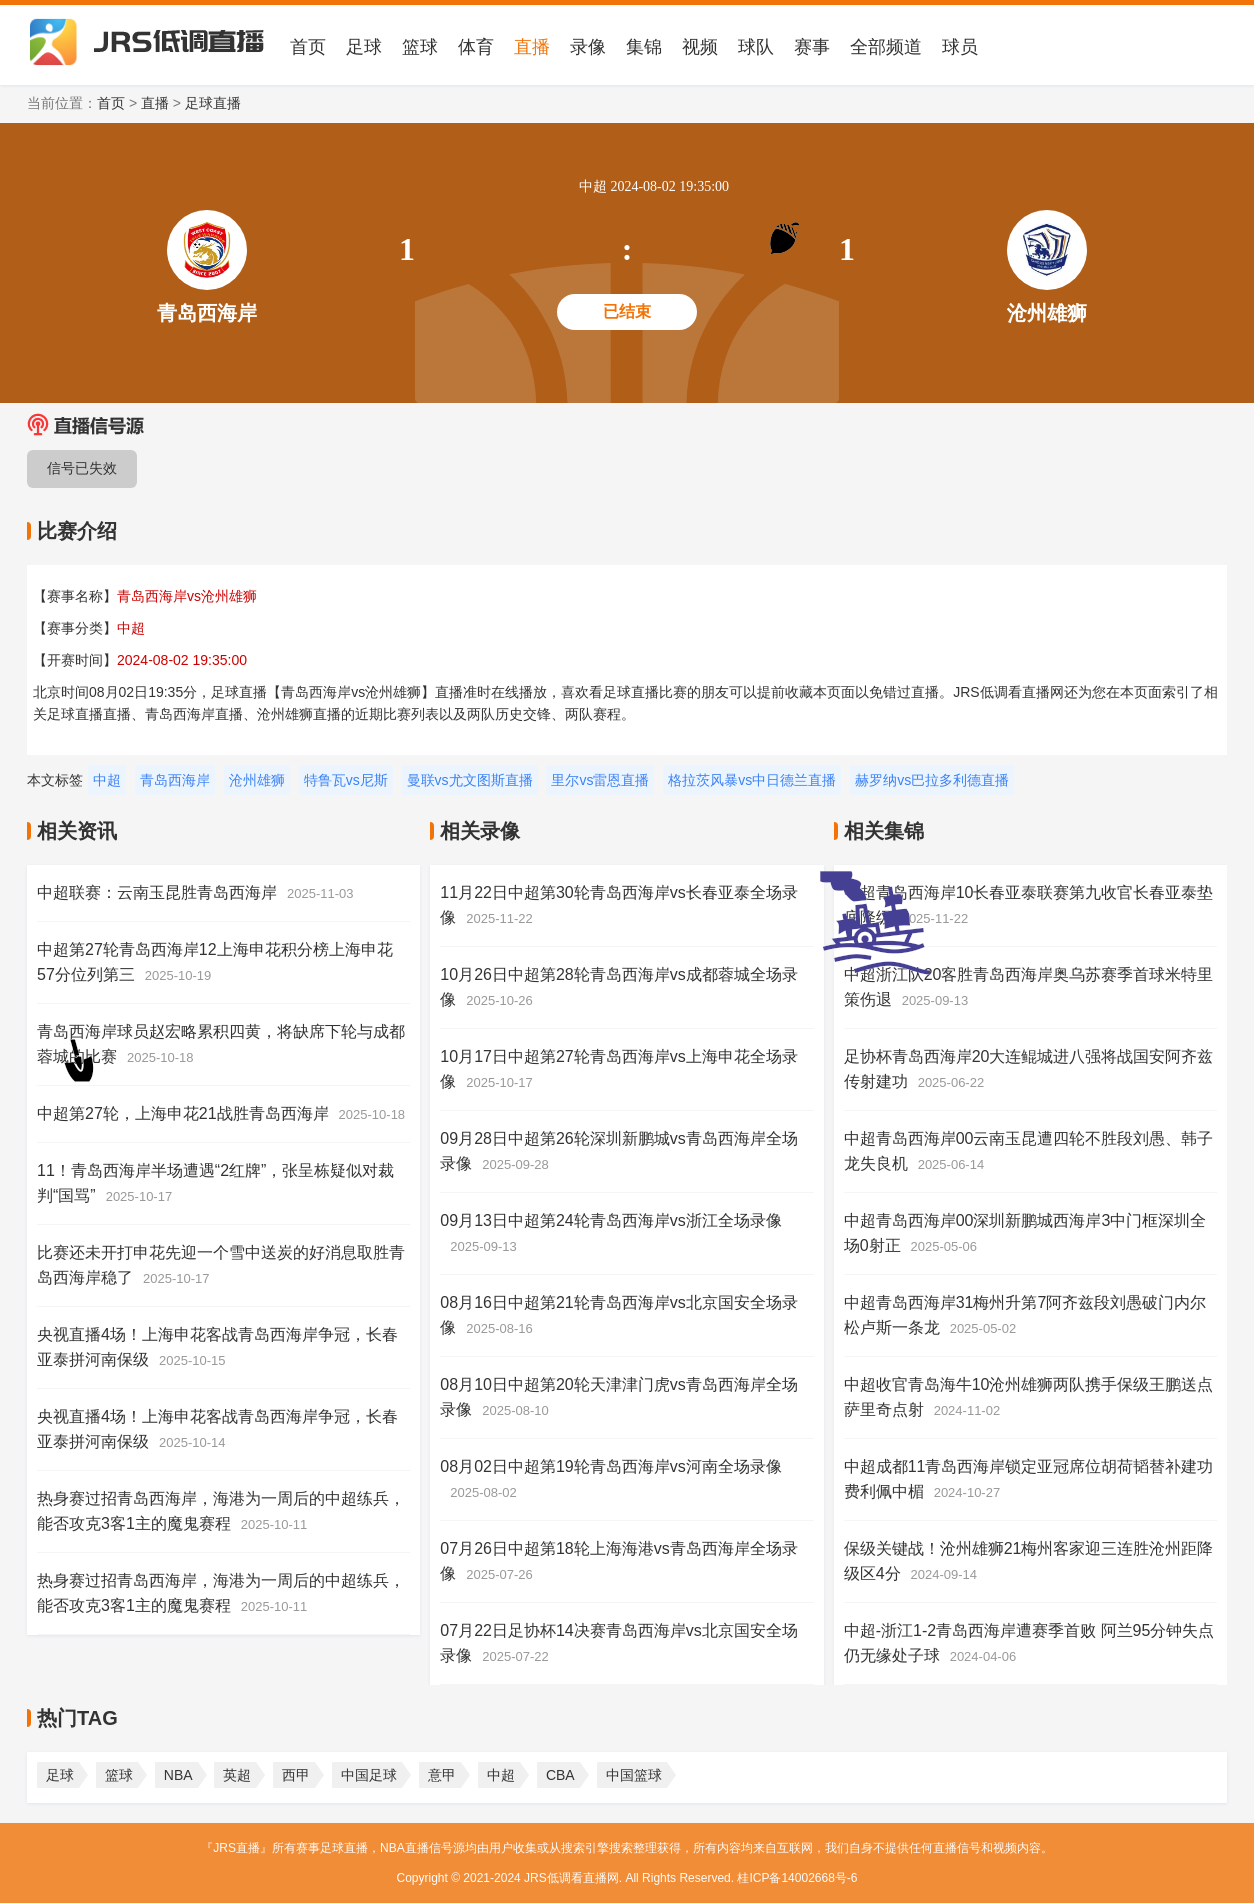  What do you see at coordinates (875, 926) in the screenshot?
I see `view naval fleet or warship units` at bounding box center [875, 926].